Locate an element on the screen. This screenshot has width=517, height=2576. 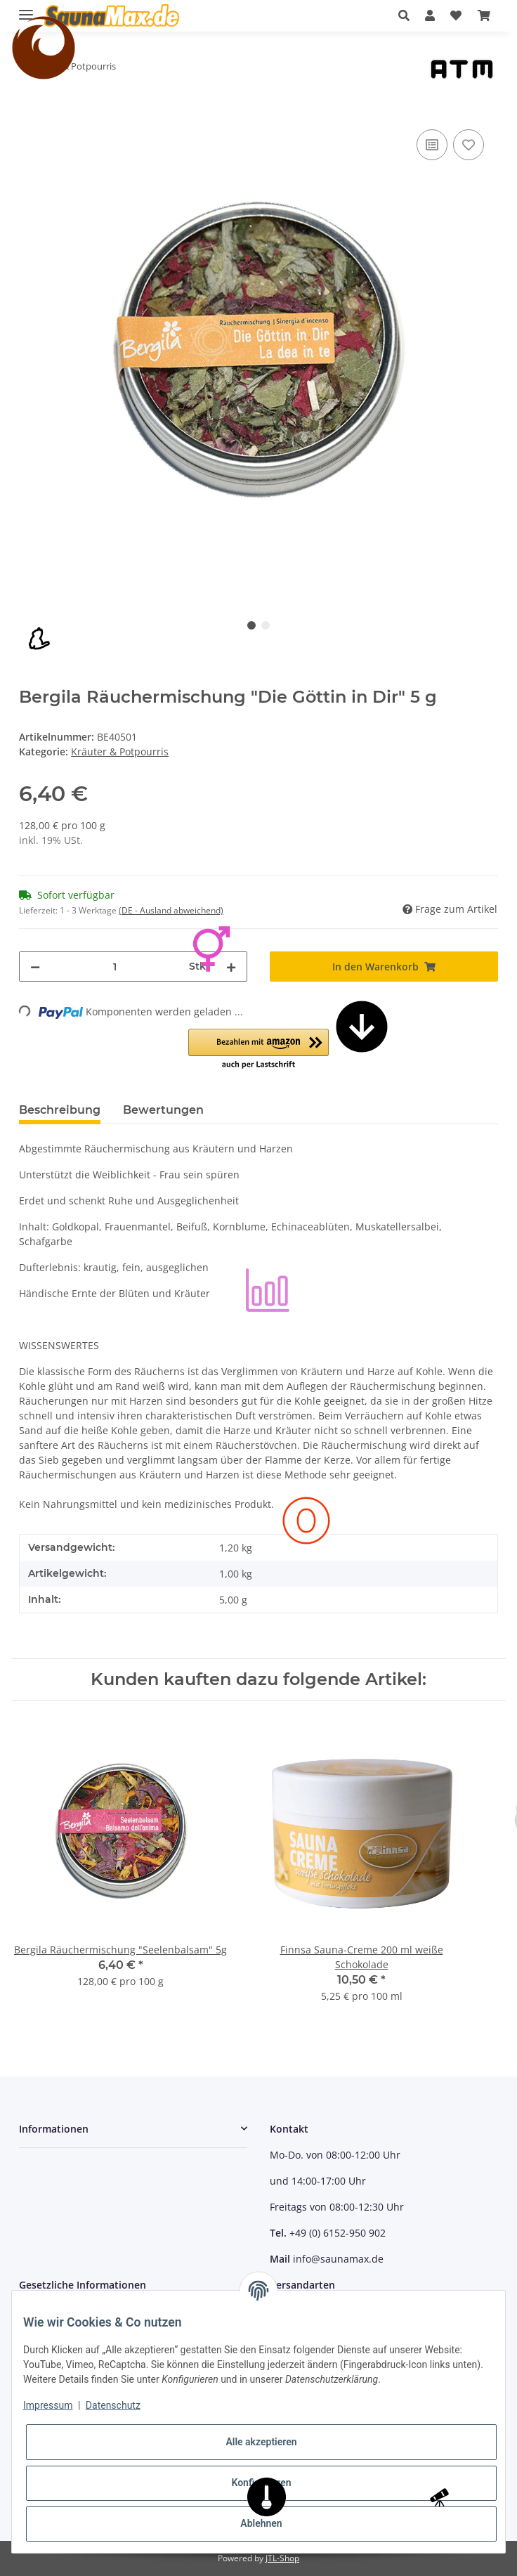
explore or discover new content is located at coordinates (440, 2497).